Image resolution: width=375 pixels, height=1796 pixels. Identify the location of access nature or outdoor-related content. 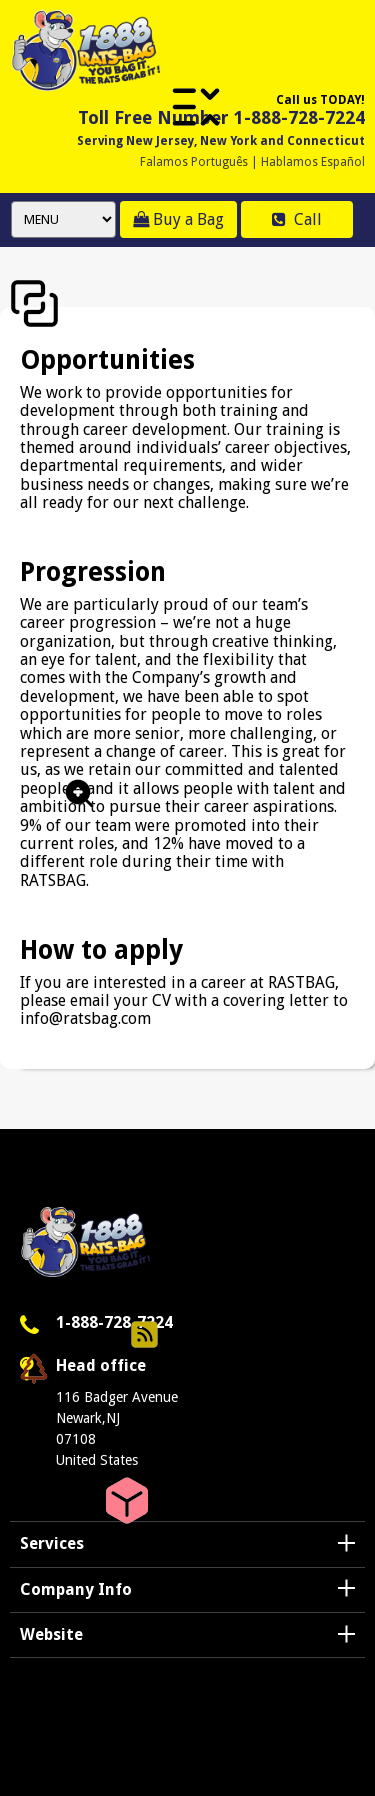
(34, 1368).